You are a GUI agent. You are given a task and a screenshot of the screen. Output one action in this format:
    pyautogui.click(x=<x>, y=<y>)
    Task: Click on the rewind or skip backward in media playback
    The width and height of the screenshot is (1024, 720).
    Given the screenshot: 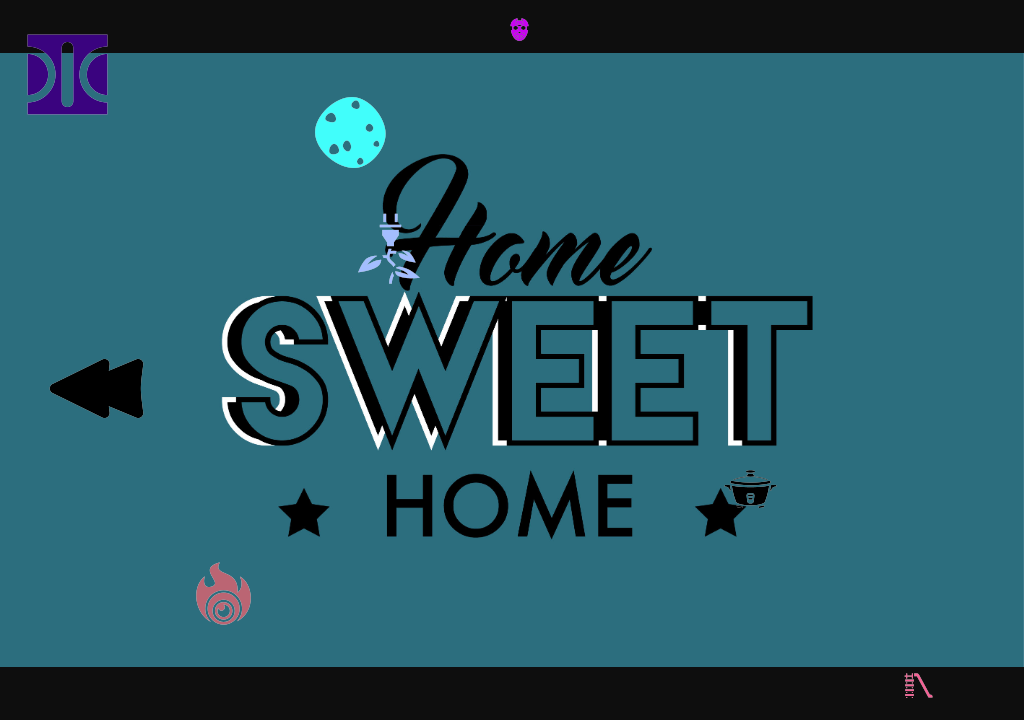 What is the action you would take?
    pyautogui.click(x=96, y=388)
    